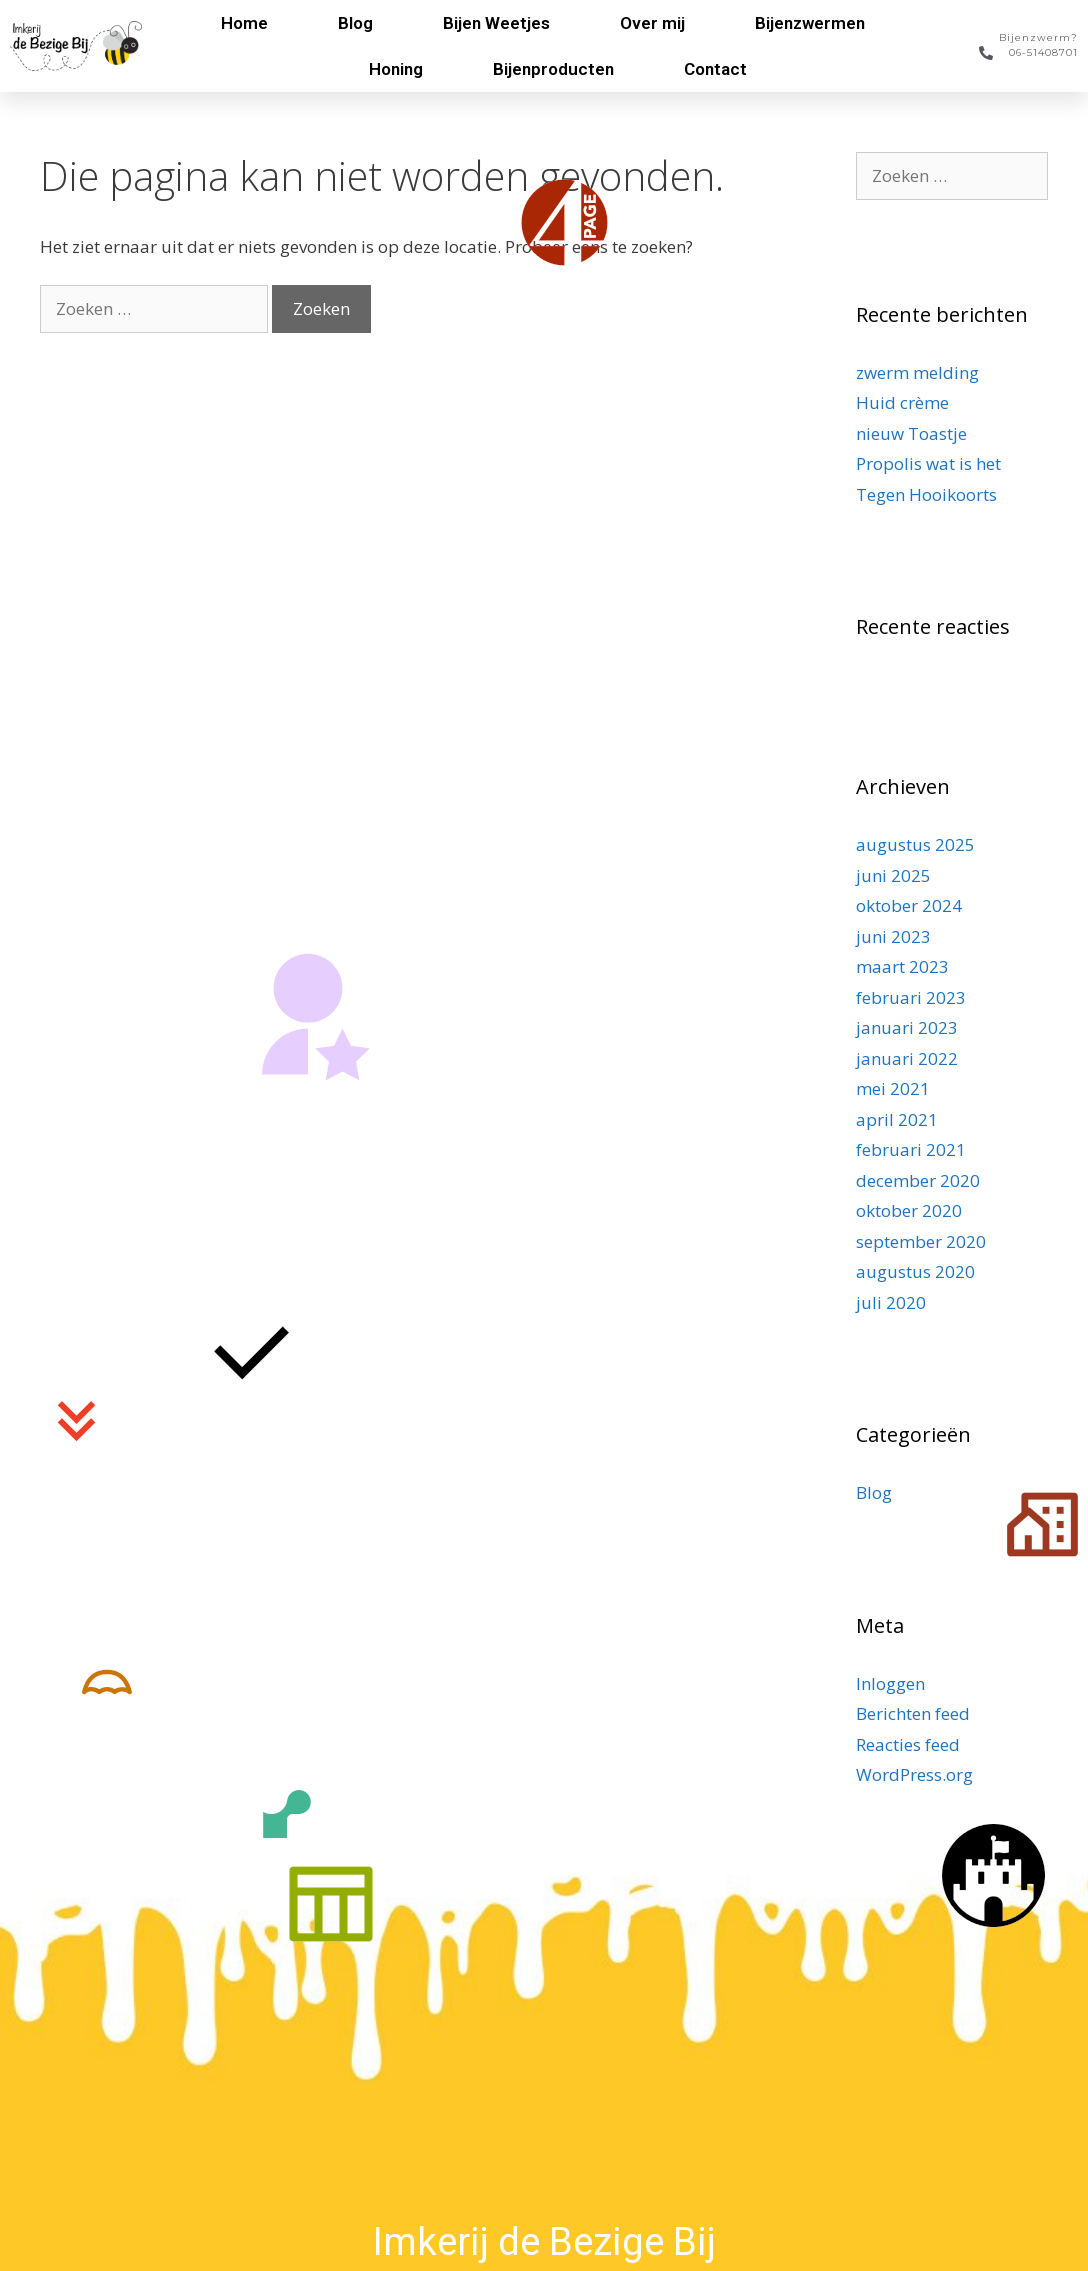 This screenshot has width=1088, height=2271. I want to click on insert a table into a document, so click(331, 1904).